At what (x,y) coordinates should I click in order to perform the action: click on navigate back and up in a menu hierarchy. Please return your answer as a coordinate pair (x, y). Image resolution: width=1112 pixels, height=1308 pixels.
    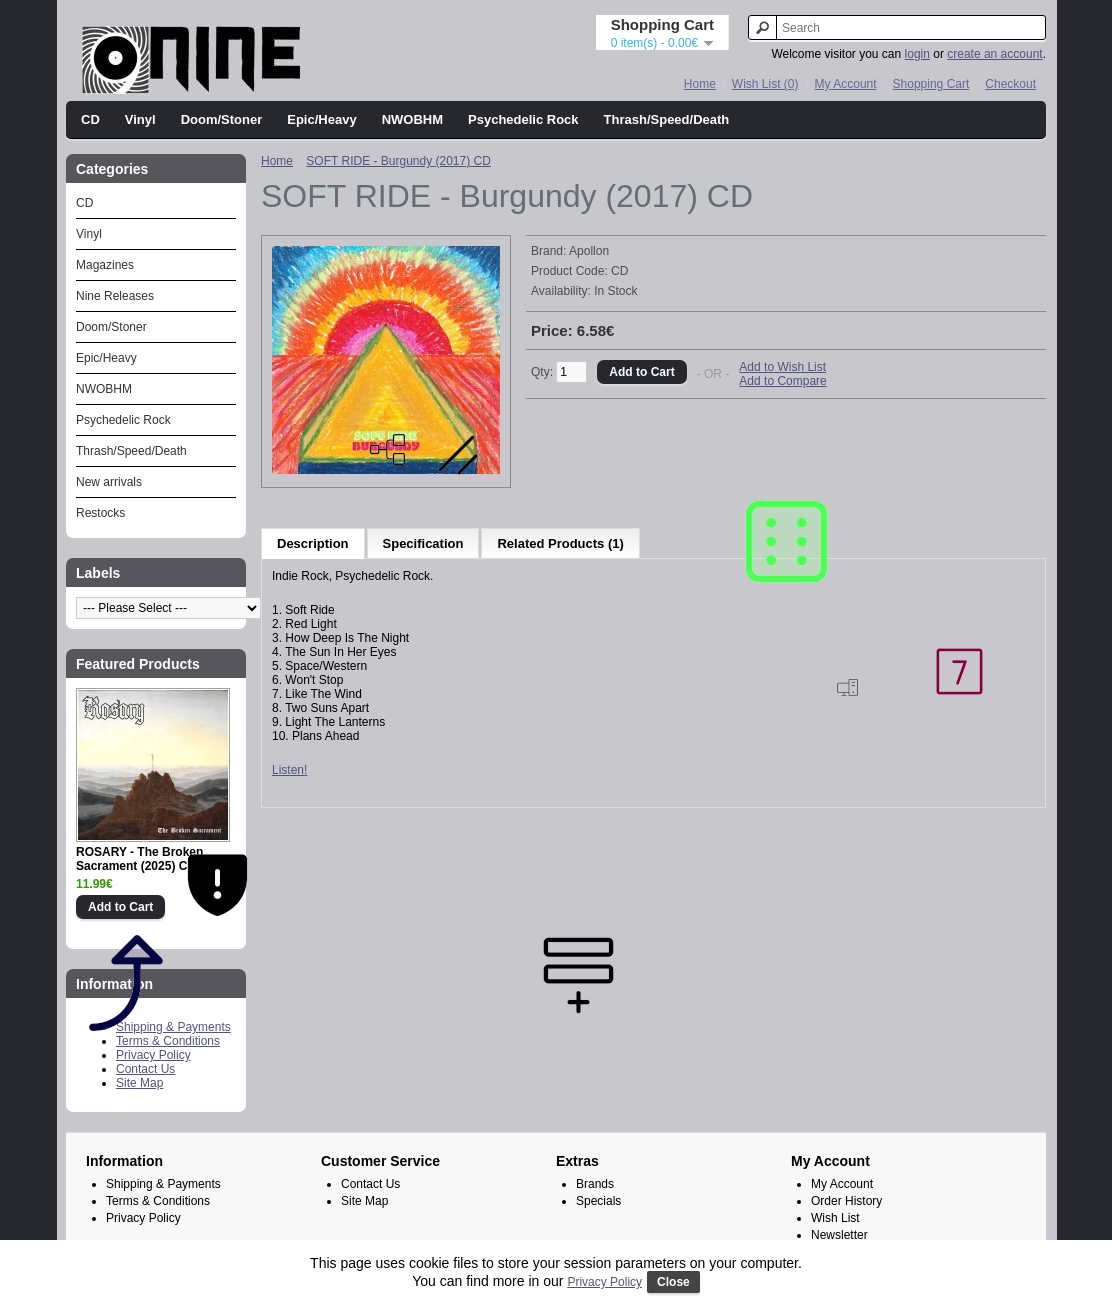
    Looking at the image, I should click on (126, 983).